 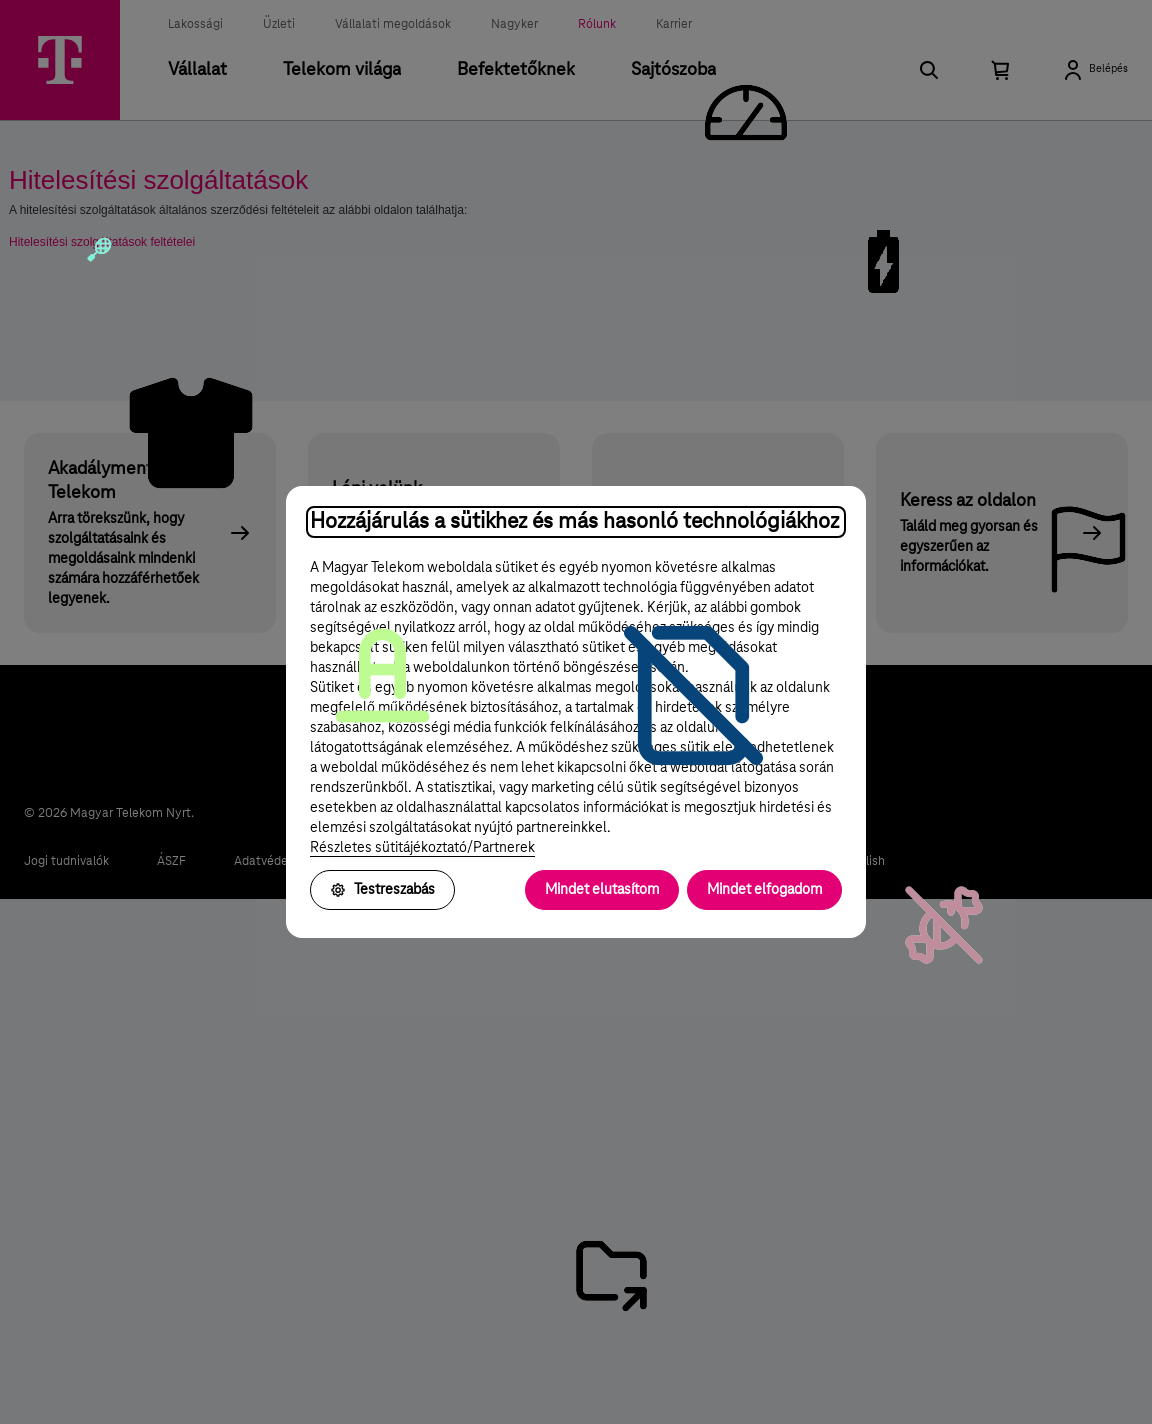 What do you see at coordinates (191, 433) in the screenshot?
I see `browse clothing or apparel items` at bounding box center [191, 433].